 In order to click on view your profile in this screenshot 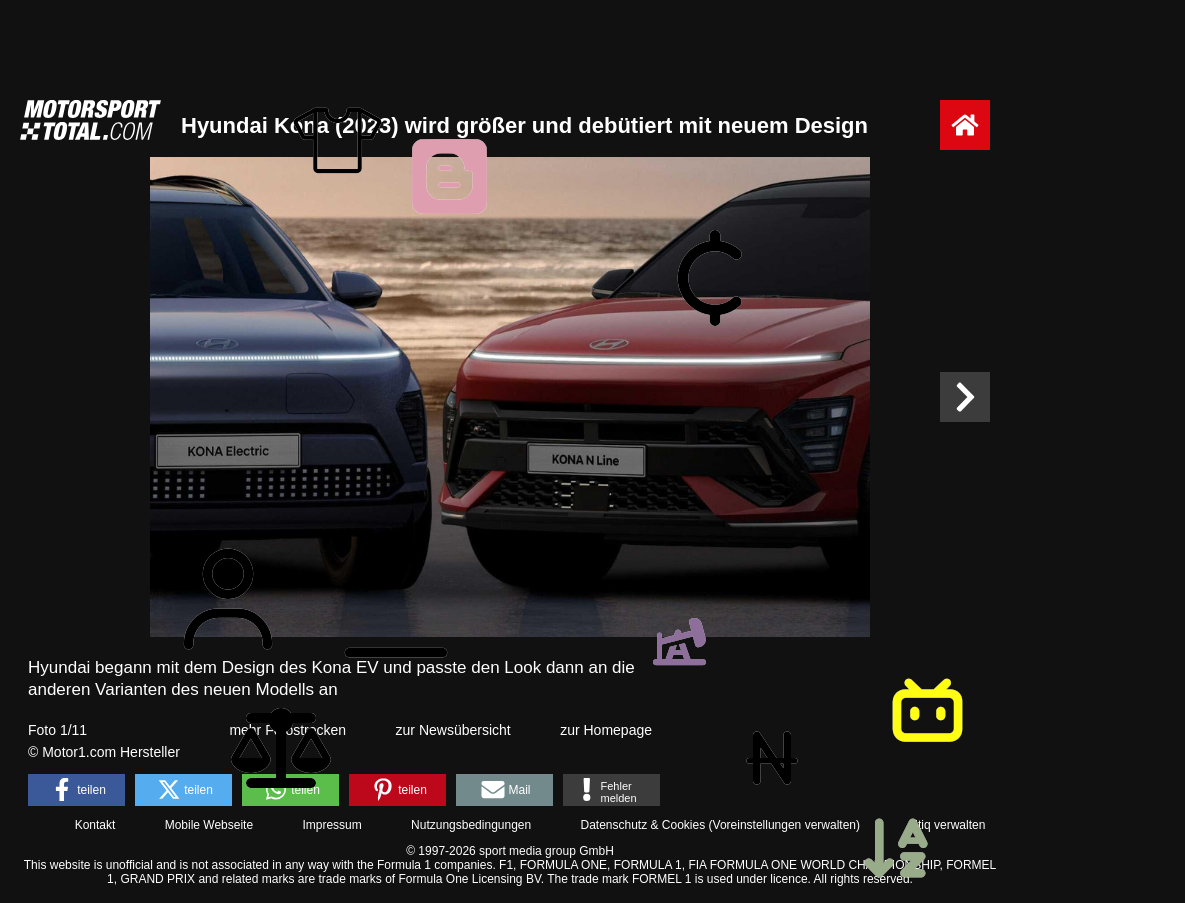, I will do `click(228, 599)`.